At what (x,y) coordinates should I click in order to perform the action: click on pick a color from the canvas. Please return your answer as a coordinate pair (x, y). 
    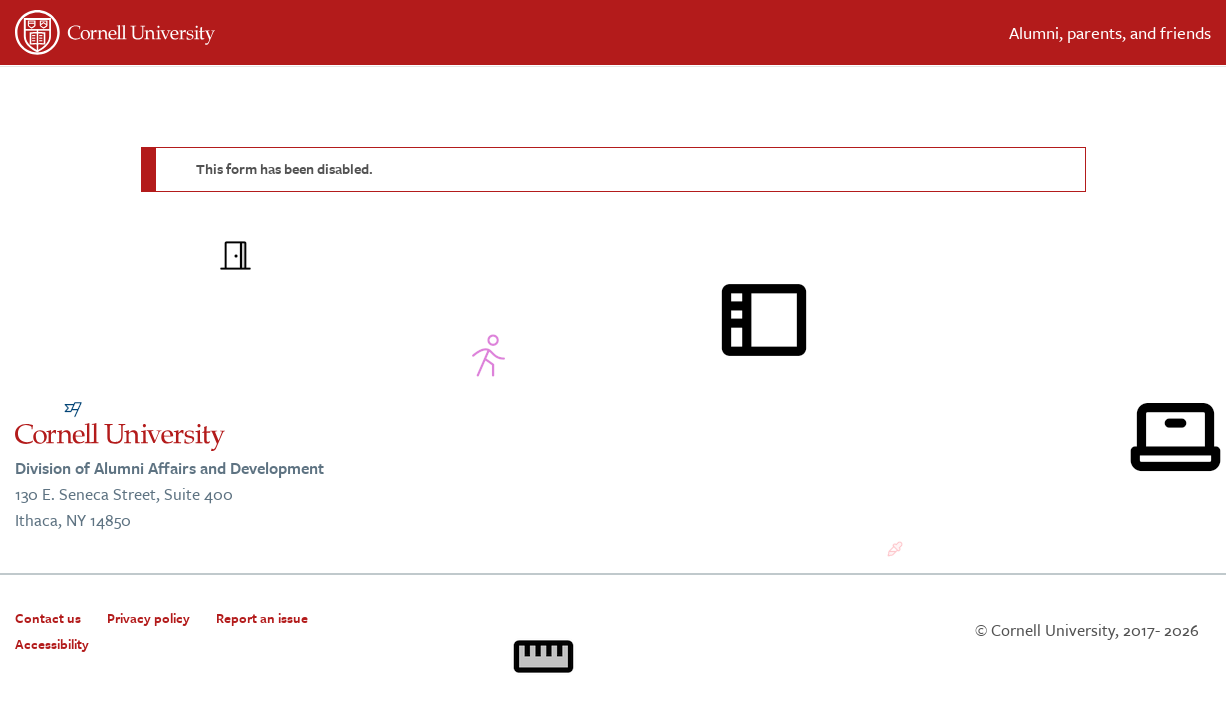
    Looking at the image, I should click on (895, 549).